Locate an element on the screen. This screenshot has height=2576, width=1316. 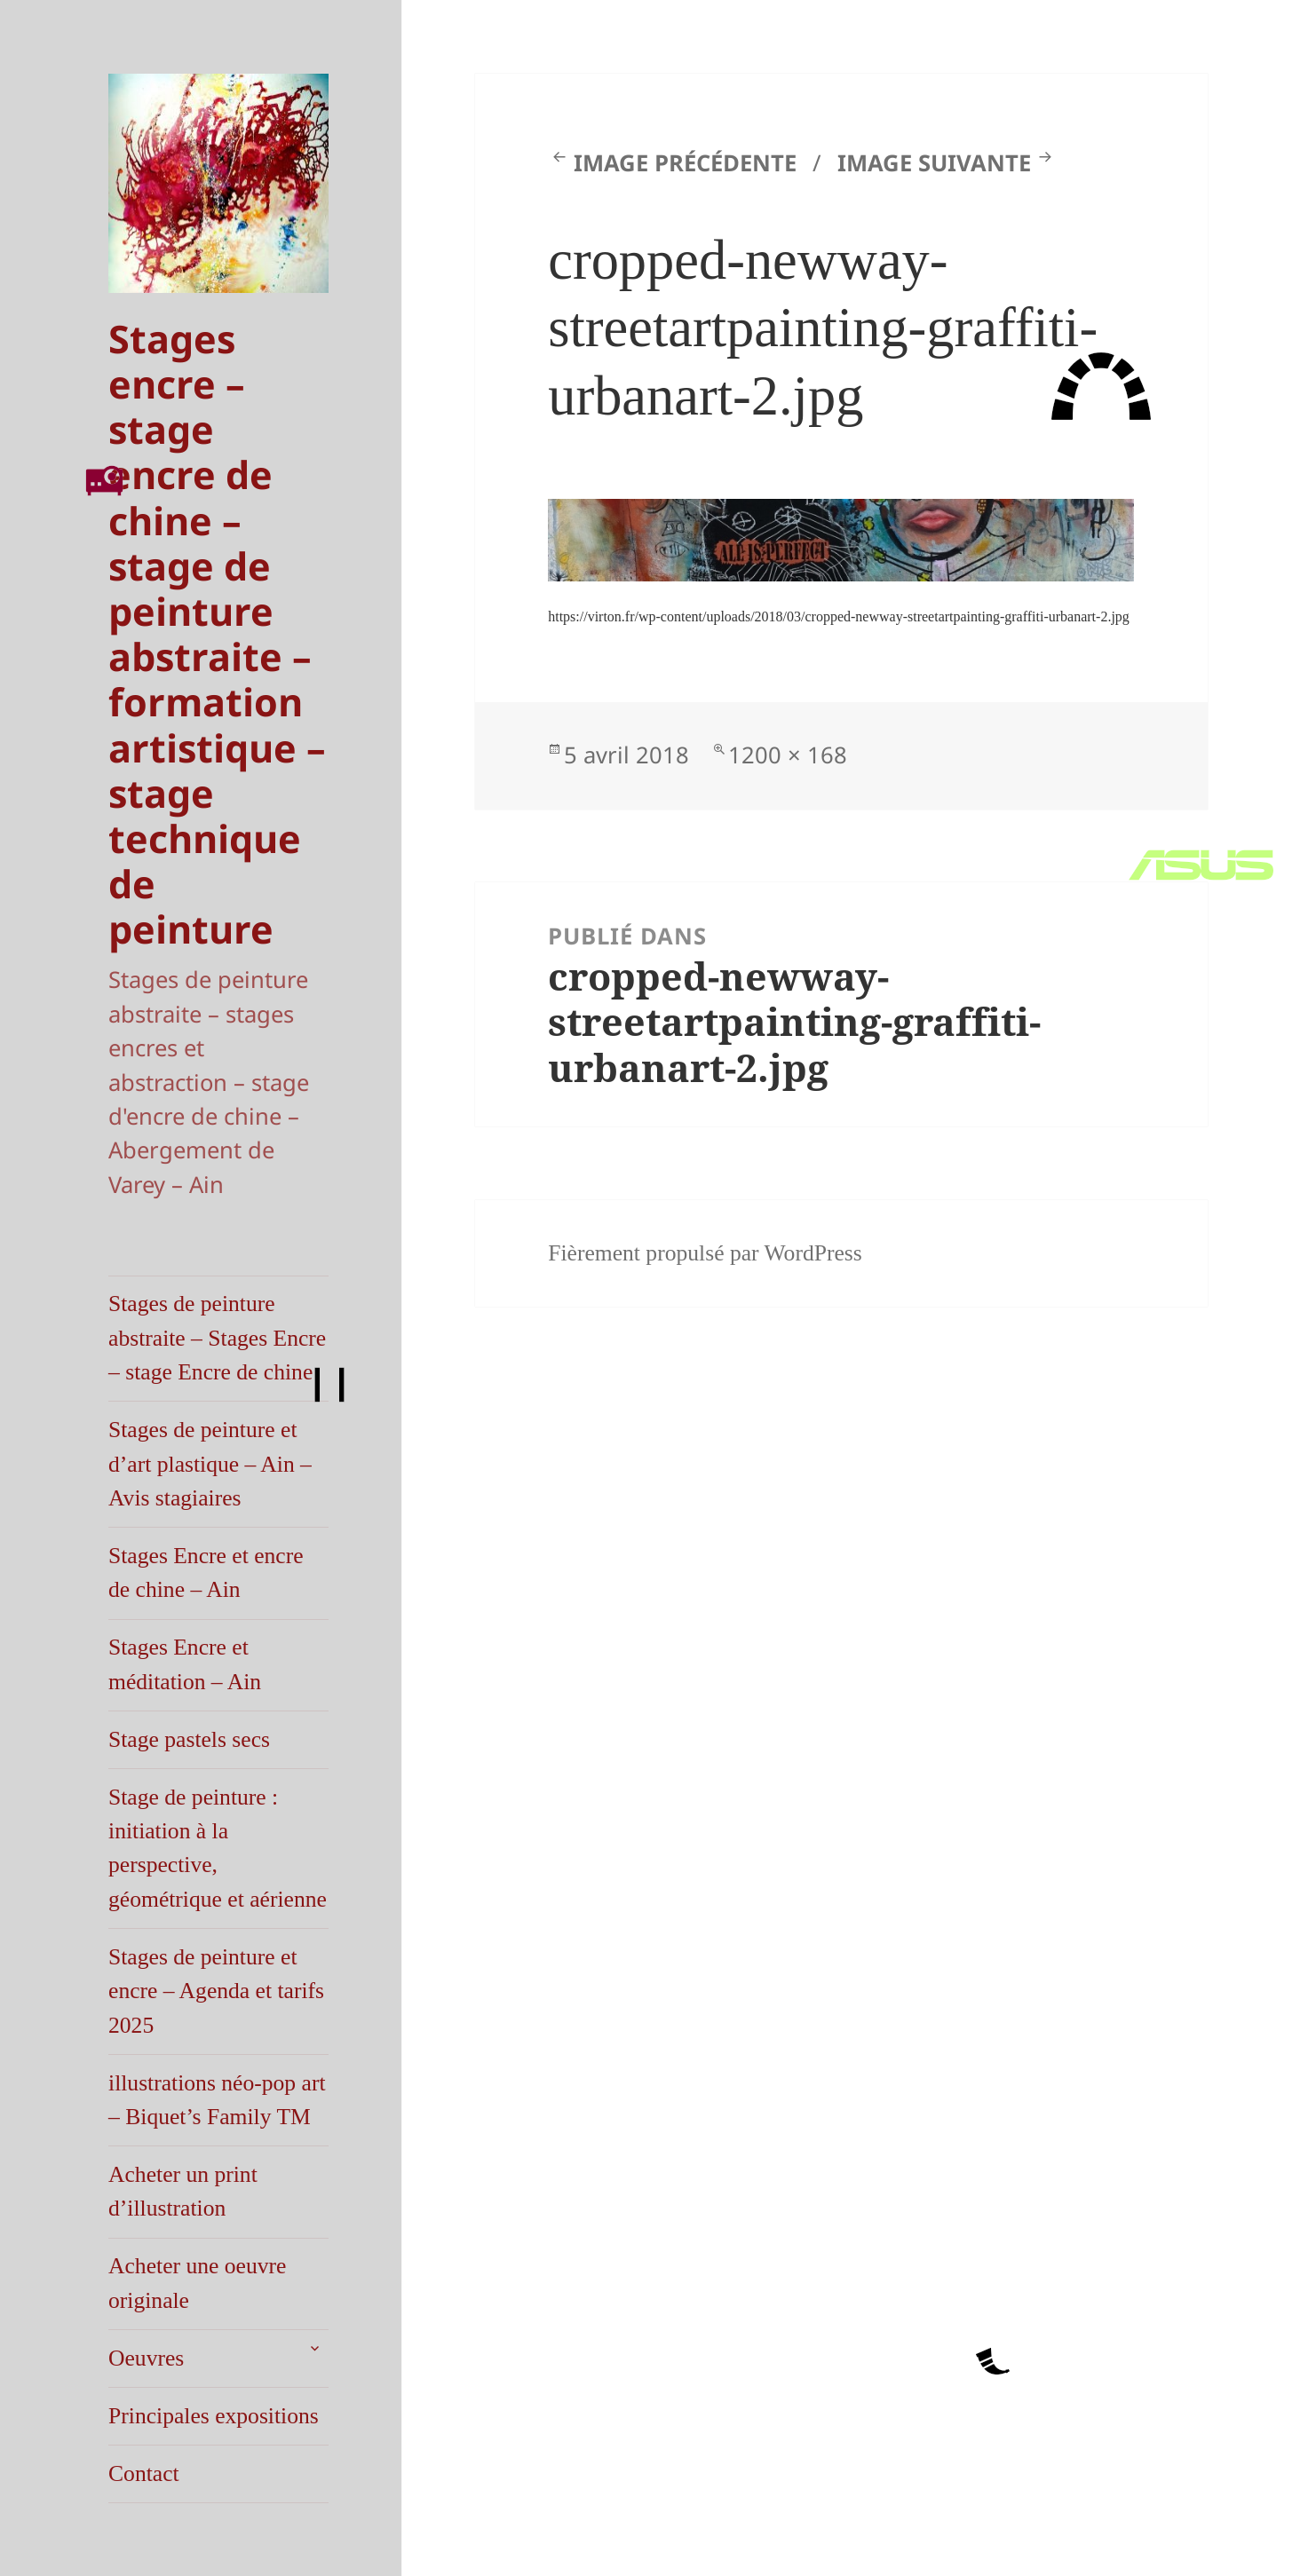
open redmine project management is located at coordinates (1101, 386).